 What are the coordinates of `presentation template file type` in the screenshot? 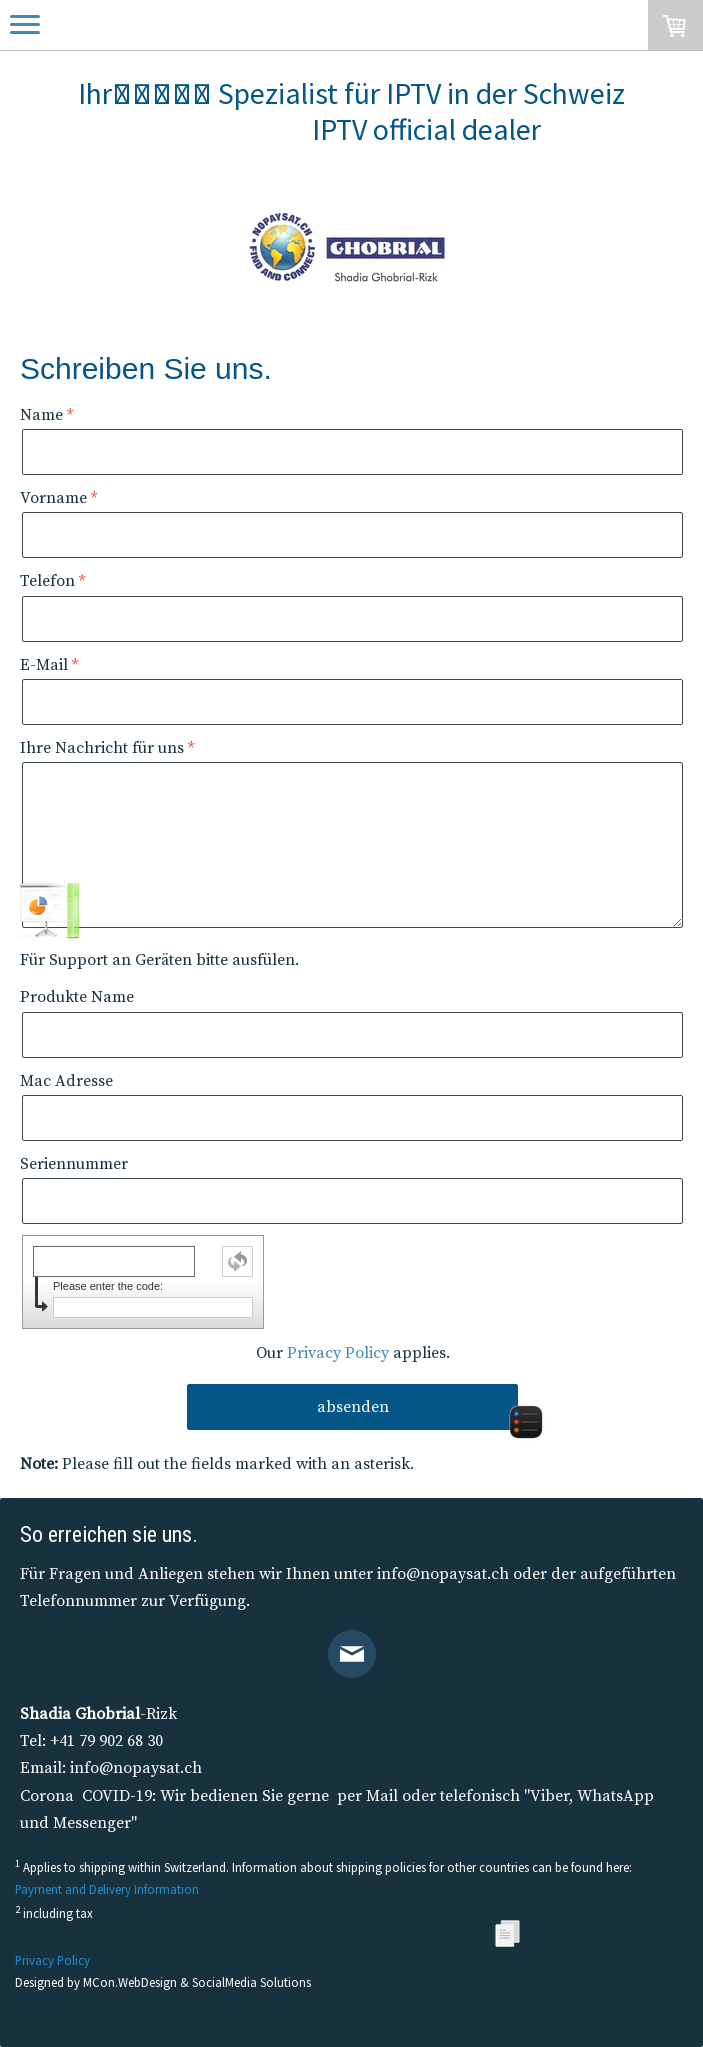 It's located at (49, 909).